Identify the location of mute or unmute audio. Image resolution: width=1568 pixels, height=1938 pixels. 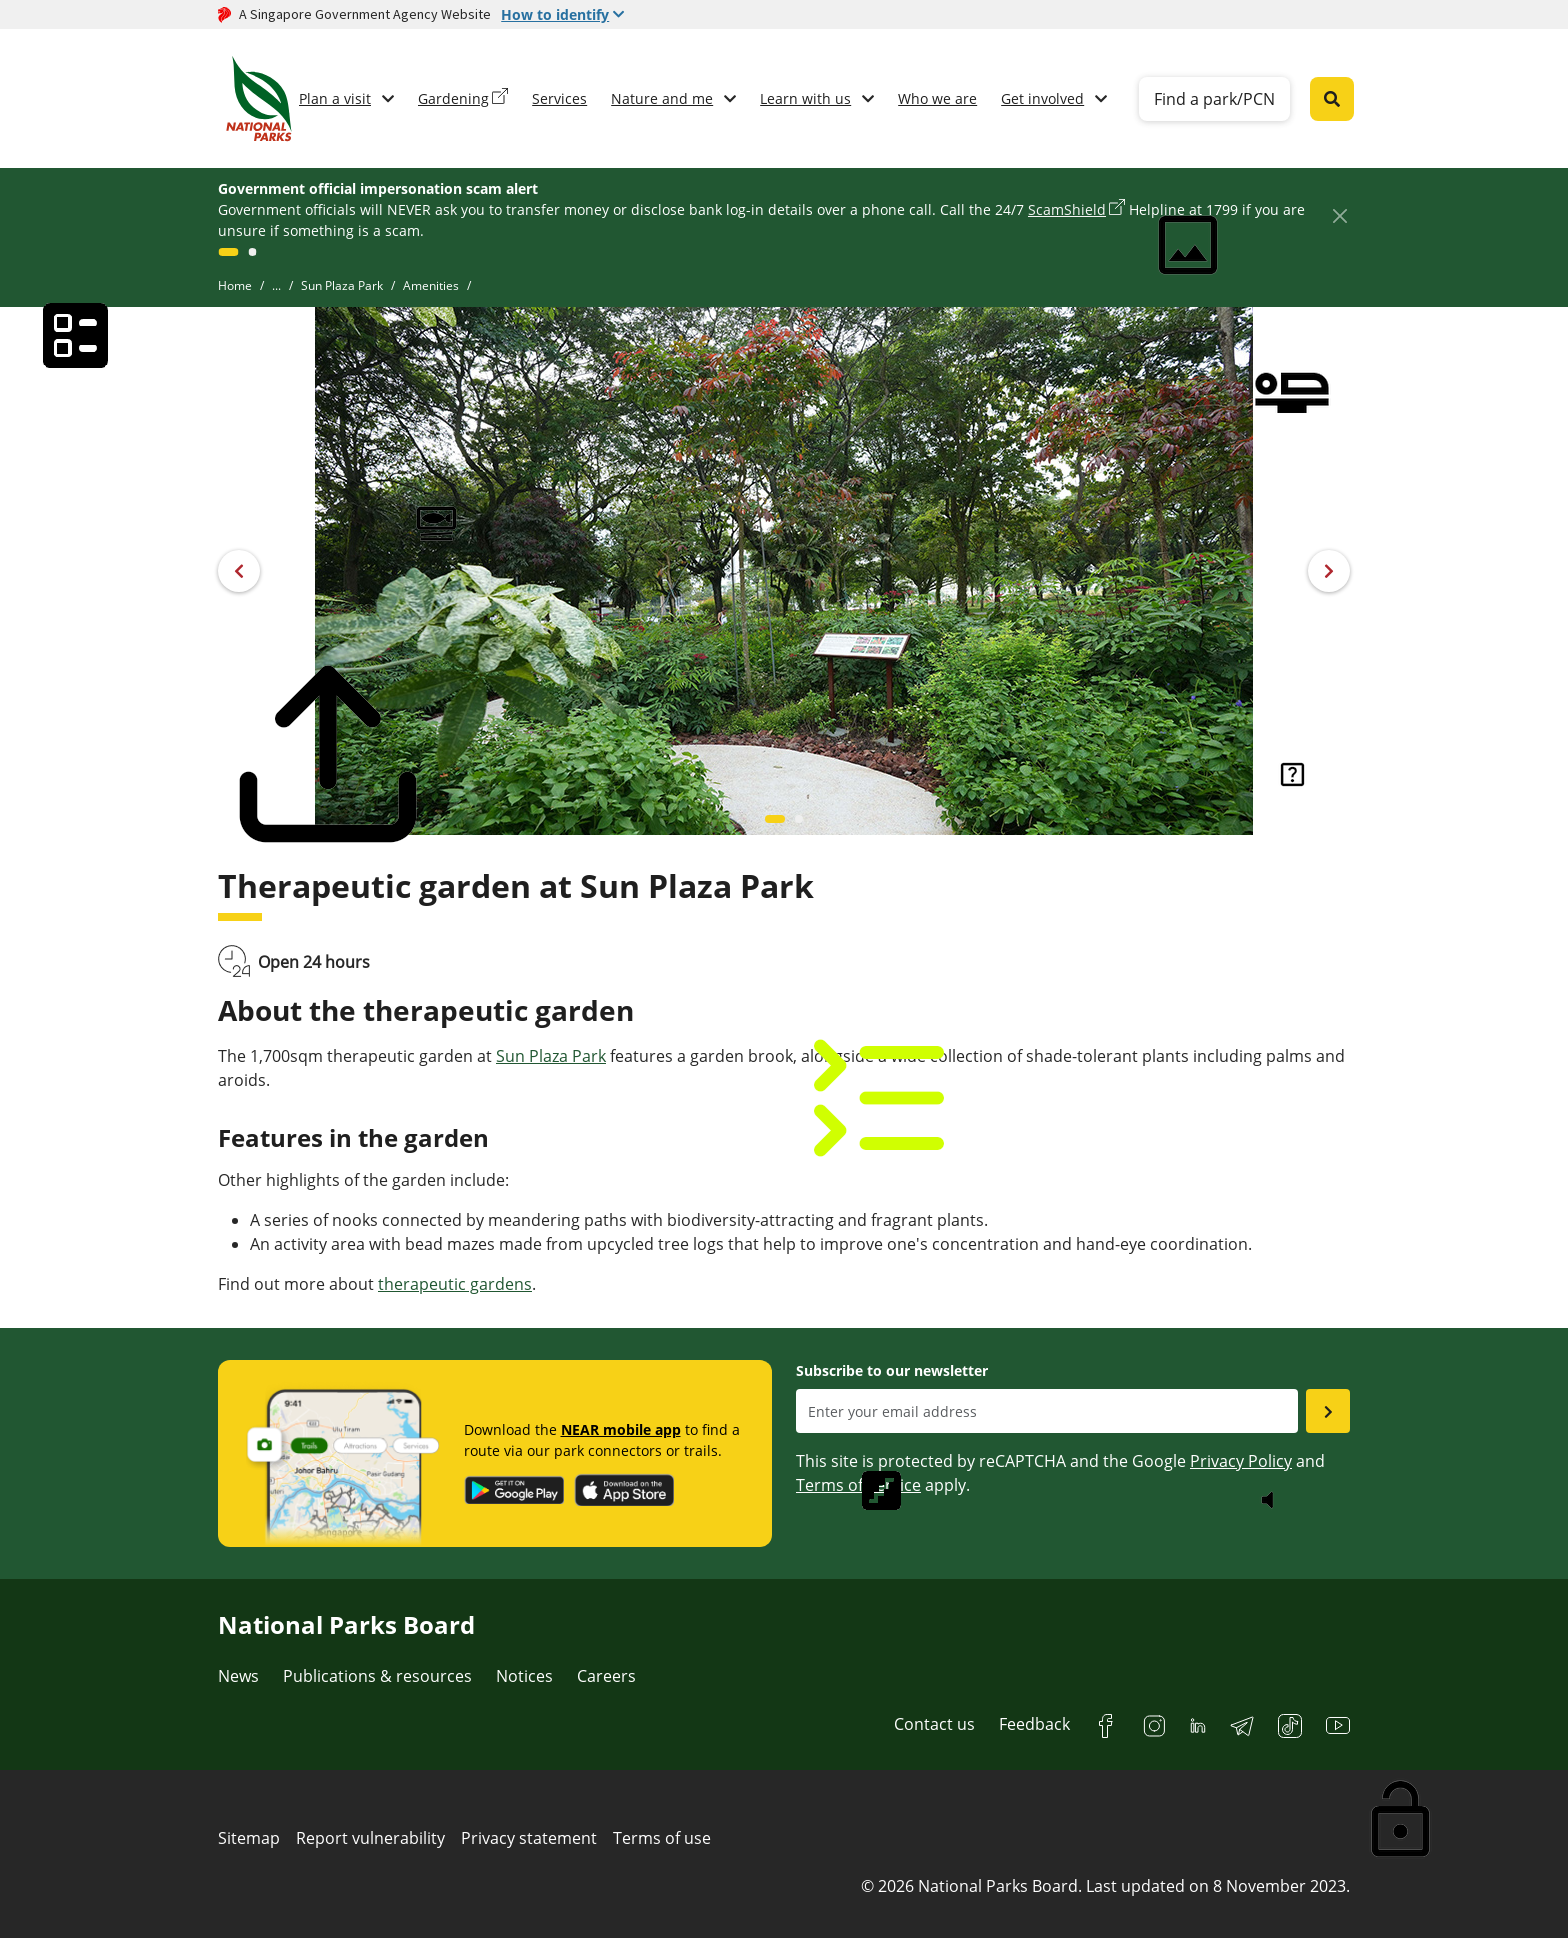
(1268, 1500).